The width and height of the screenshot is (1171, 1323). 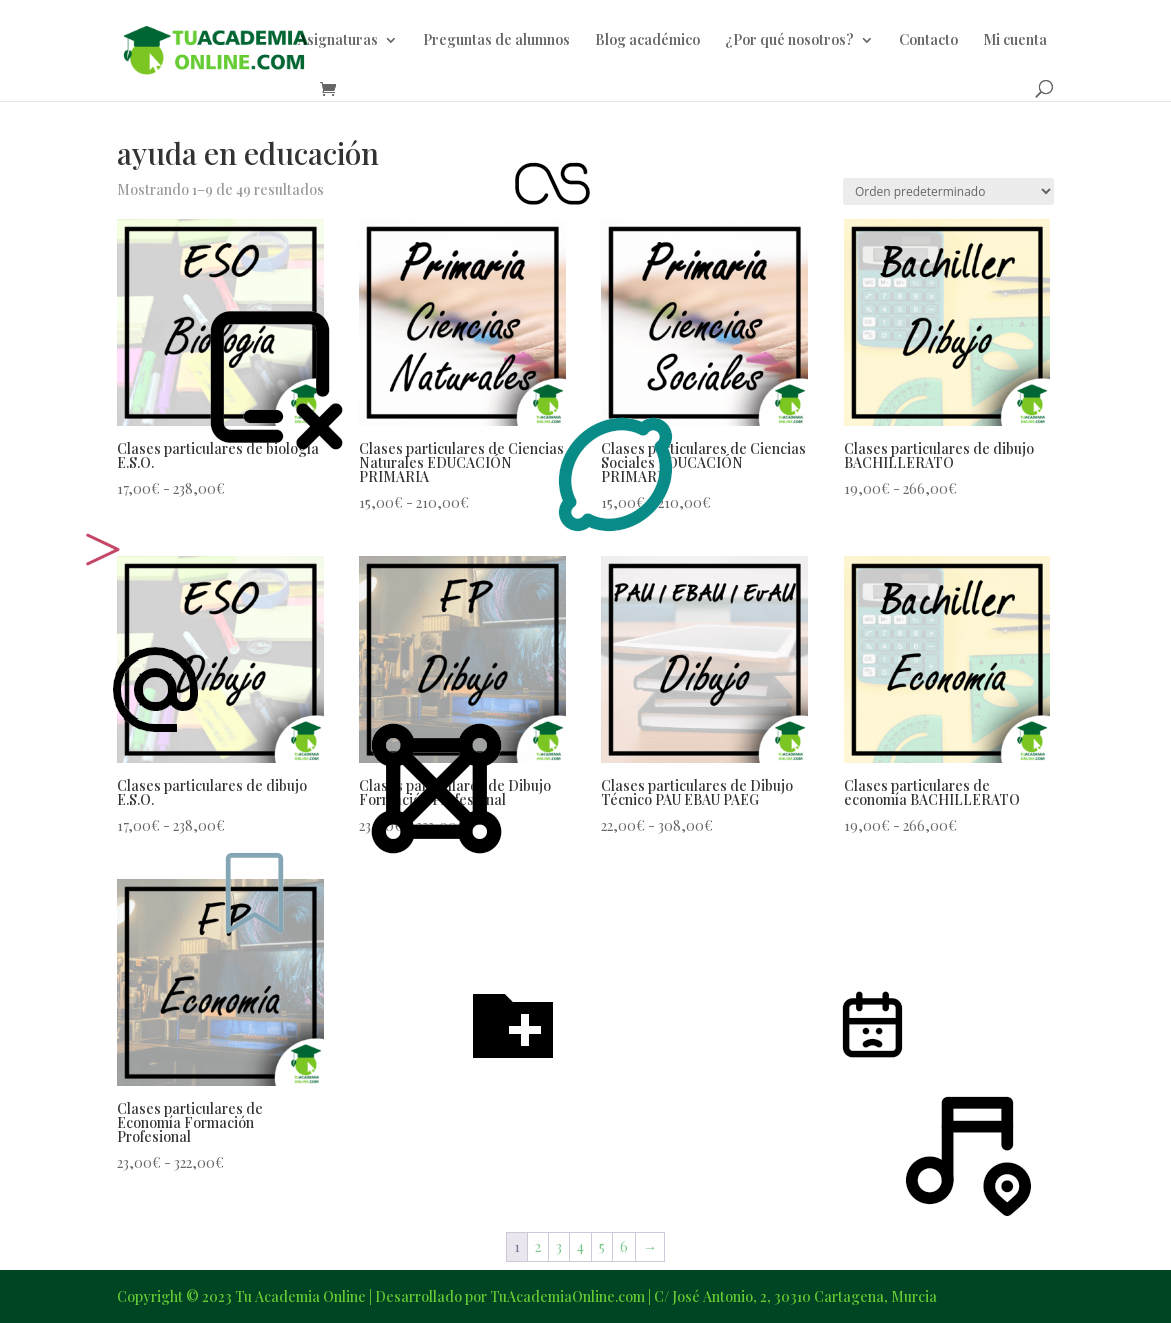 I want to click on navigate to the next item or page, so click(x=100, y=549).